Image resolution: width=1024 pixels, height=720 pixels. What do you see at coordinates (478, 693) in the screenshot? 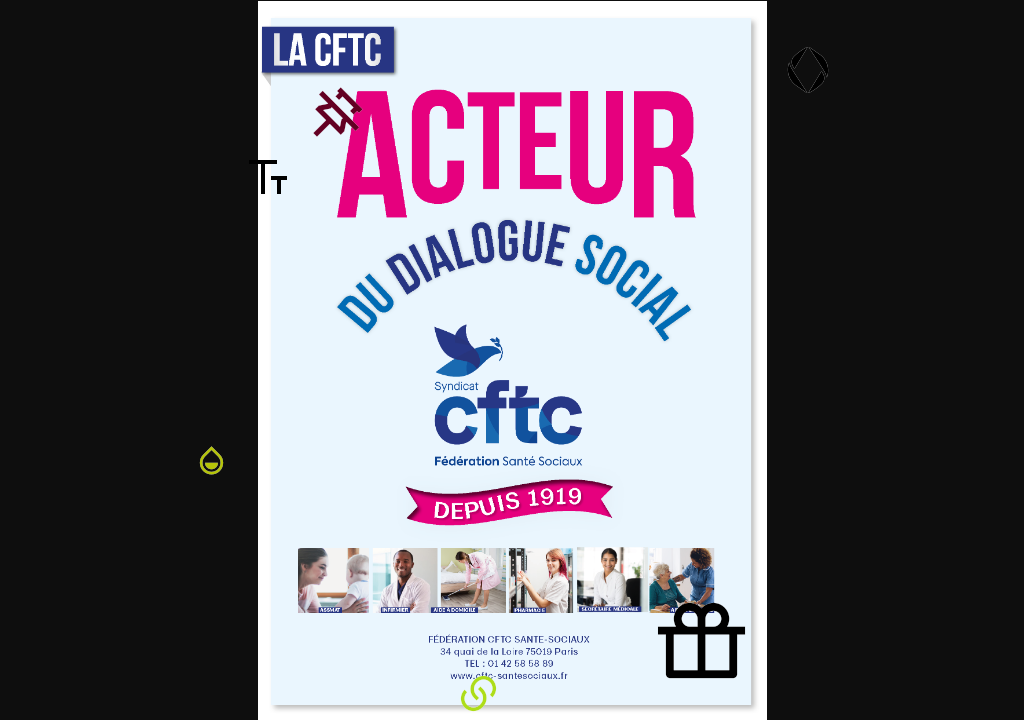
I see `view linked items or connections` at bounding box center [478, 693].